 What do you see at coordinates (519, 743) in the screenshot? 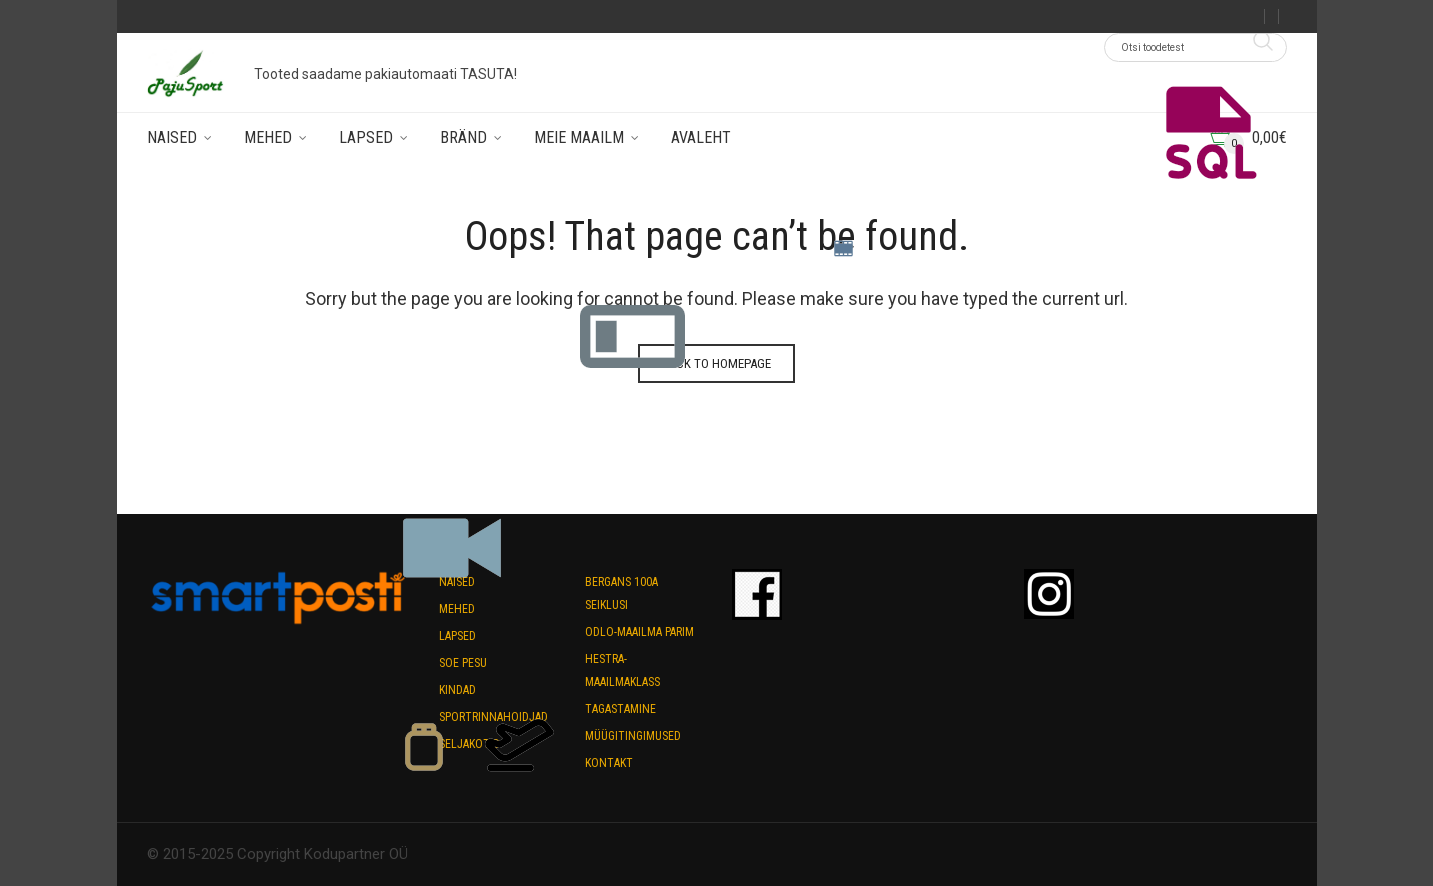
I see `departing flight status indicator` at bounding box center [519, 743].